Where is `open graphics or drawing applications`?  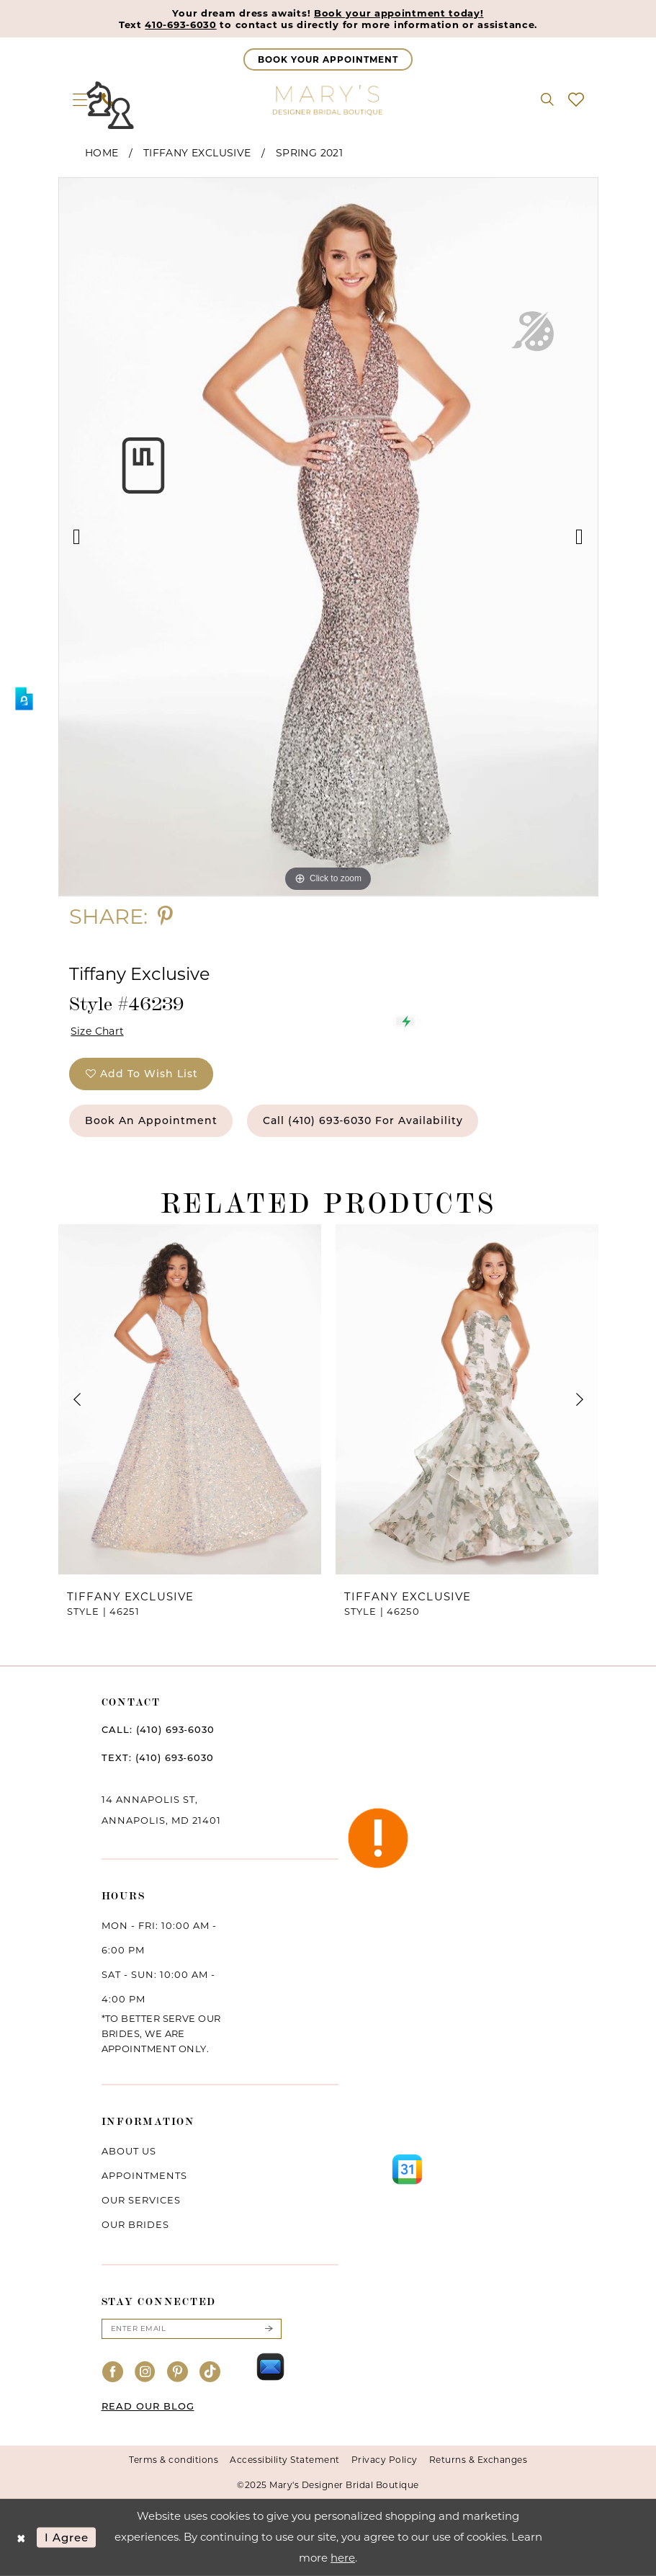
open graphics or drawing applications is located at coordinates (532, 332).